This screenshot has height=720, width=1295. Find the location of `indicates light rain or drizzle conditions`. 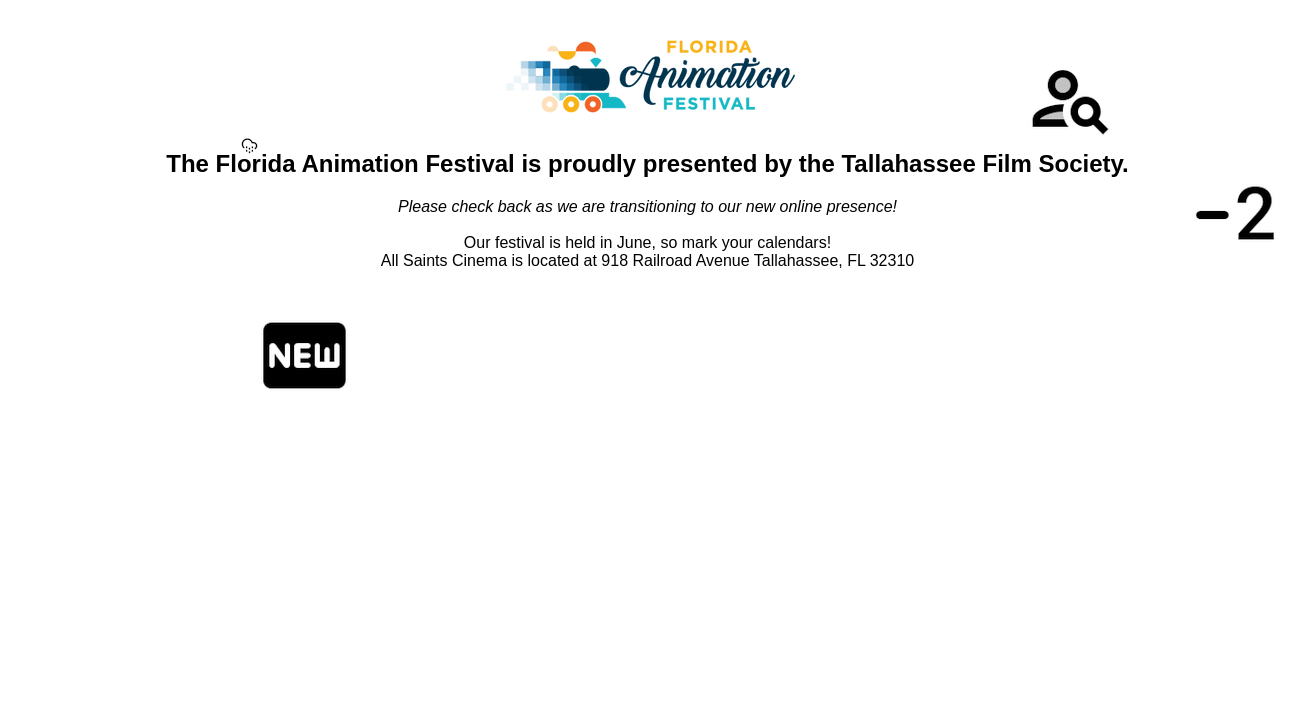

indicates light rain or drizzle conditions is located at coordinates (249, 145).